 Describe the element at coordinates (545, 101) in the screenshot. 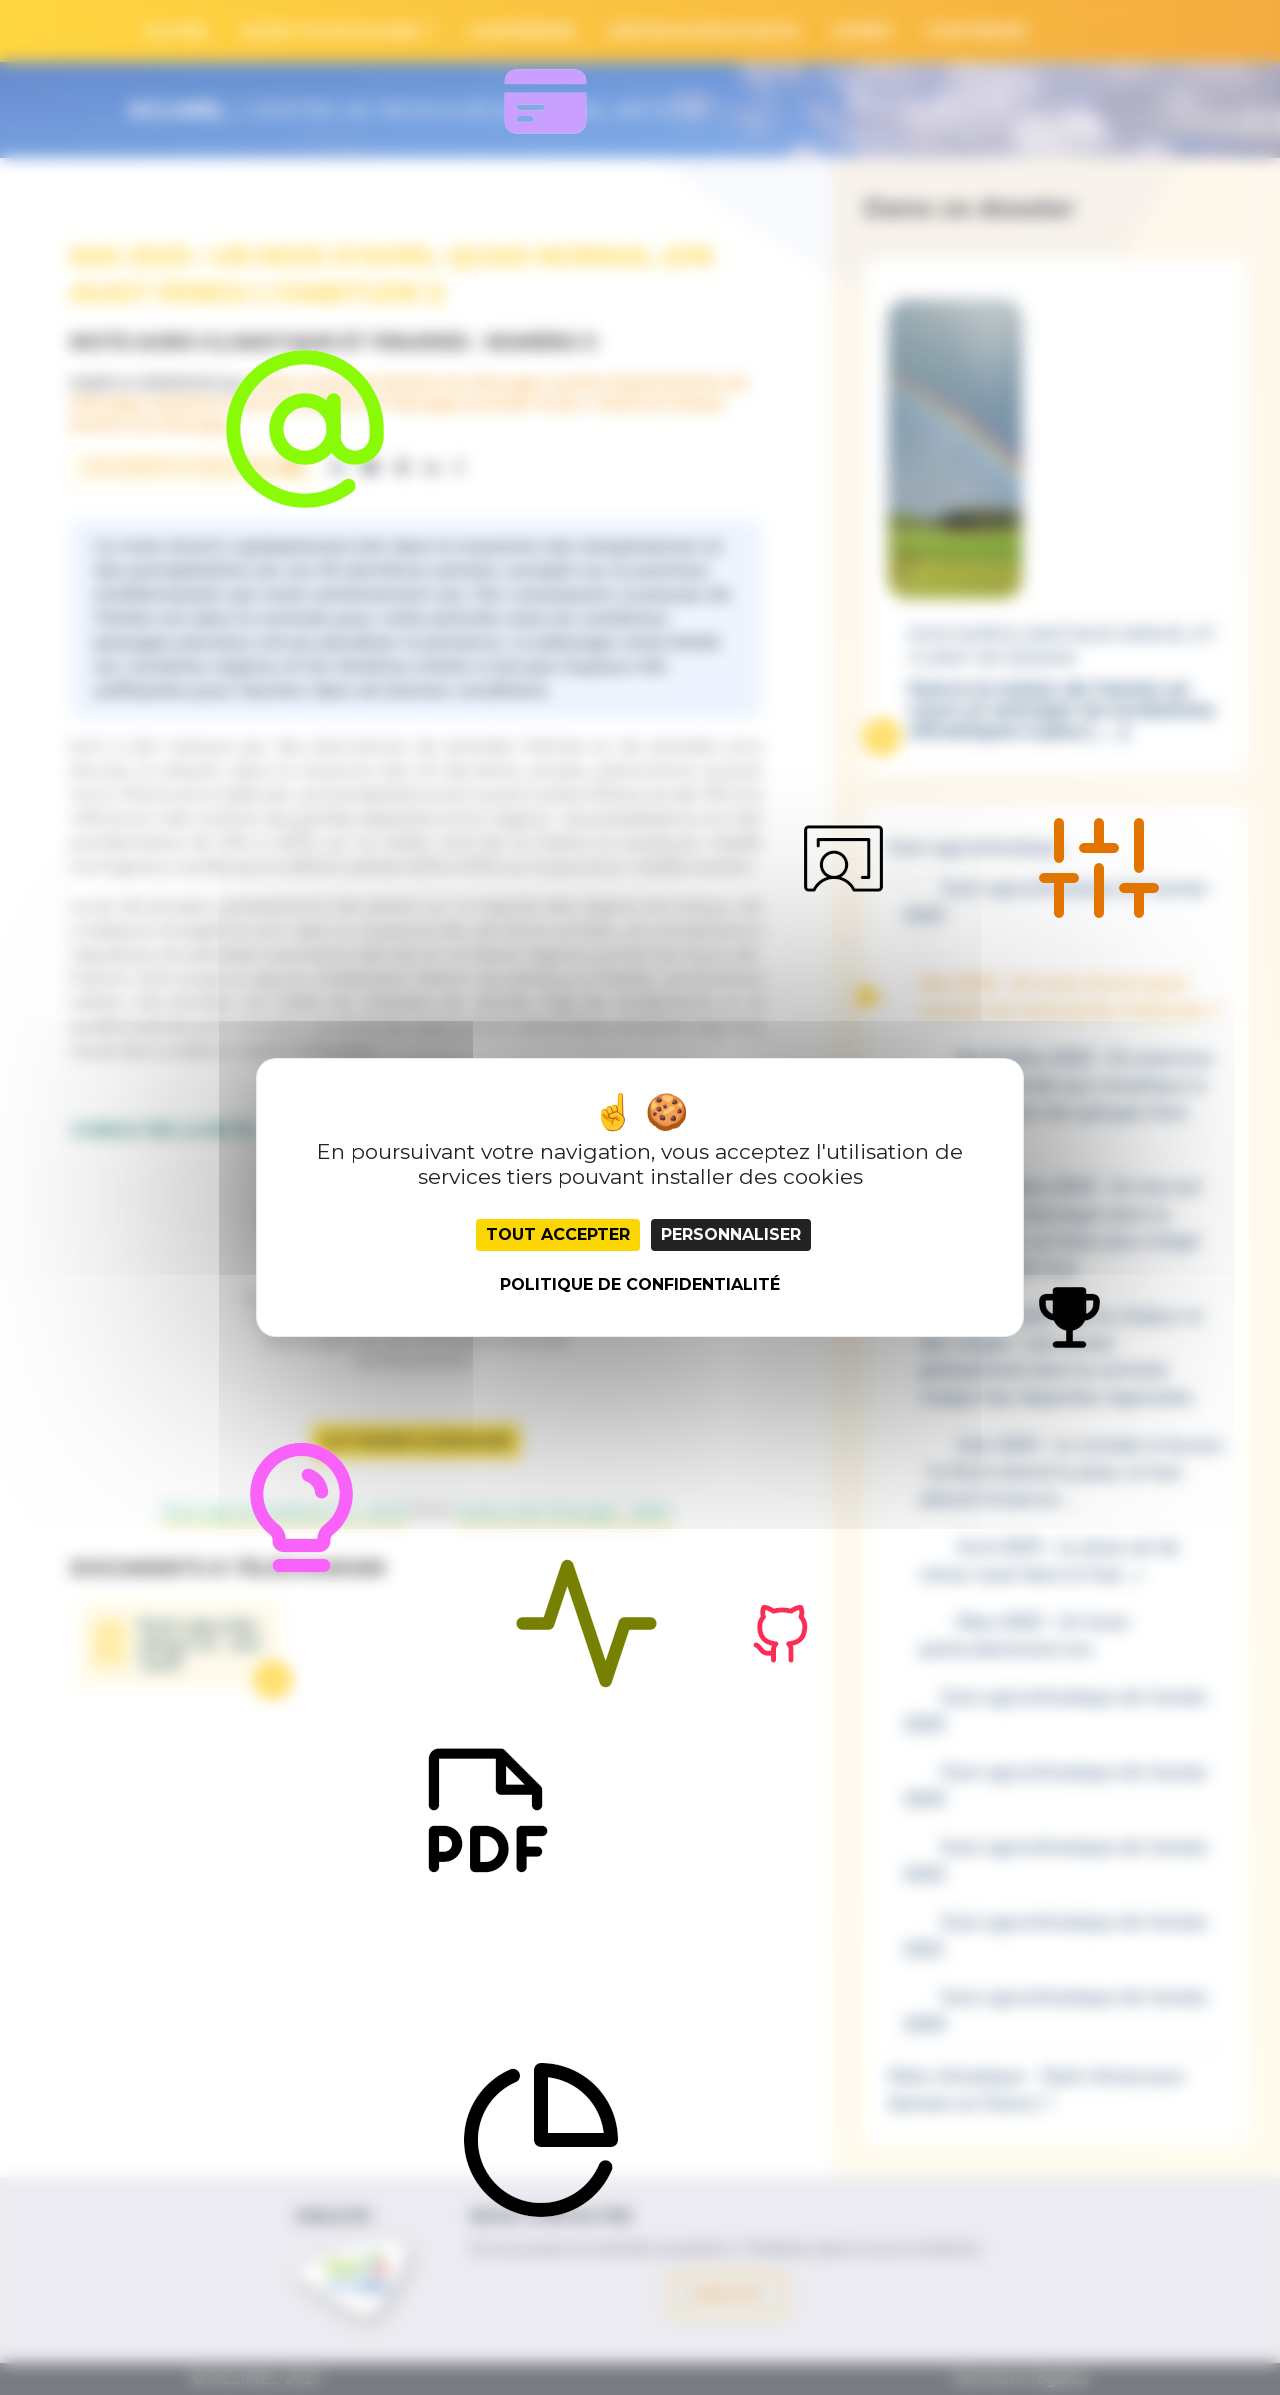

I see `access payment methods` at that location.